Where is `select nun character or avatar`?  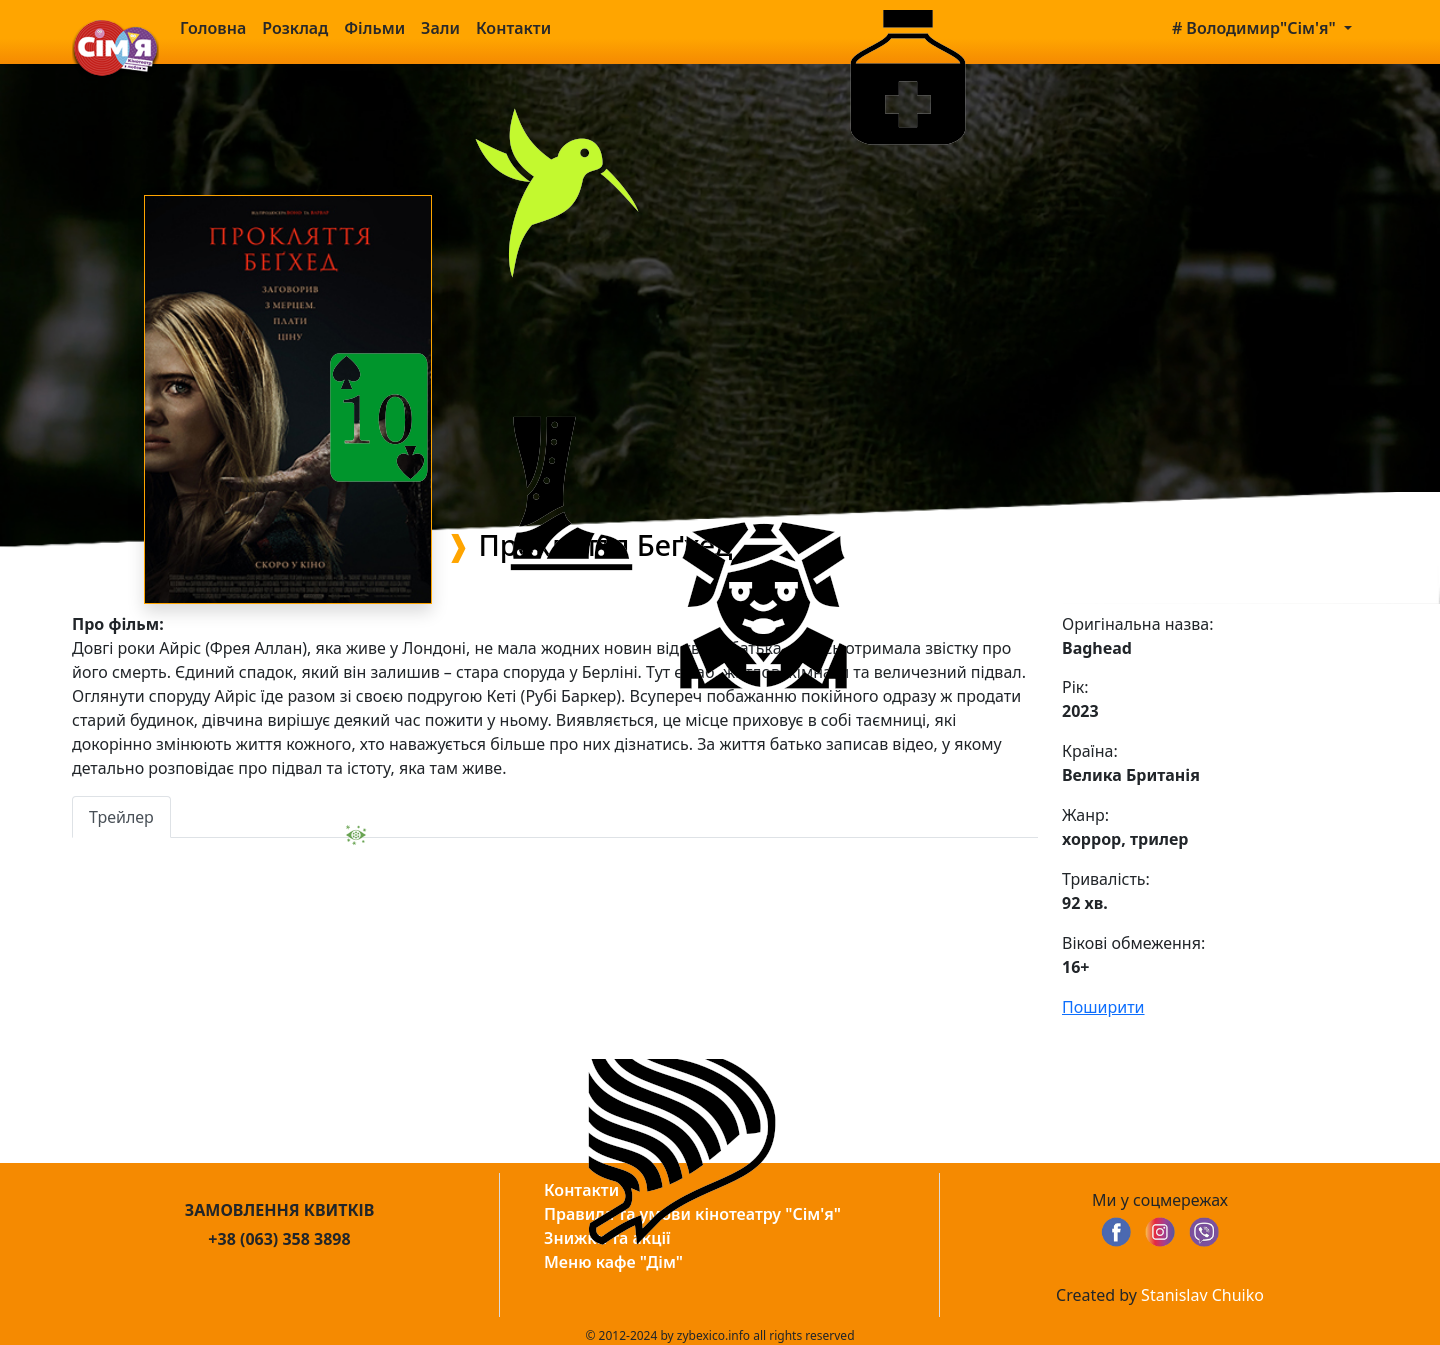 select nun character or avatar is located at coordinates (763, 604).